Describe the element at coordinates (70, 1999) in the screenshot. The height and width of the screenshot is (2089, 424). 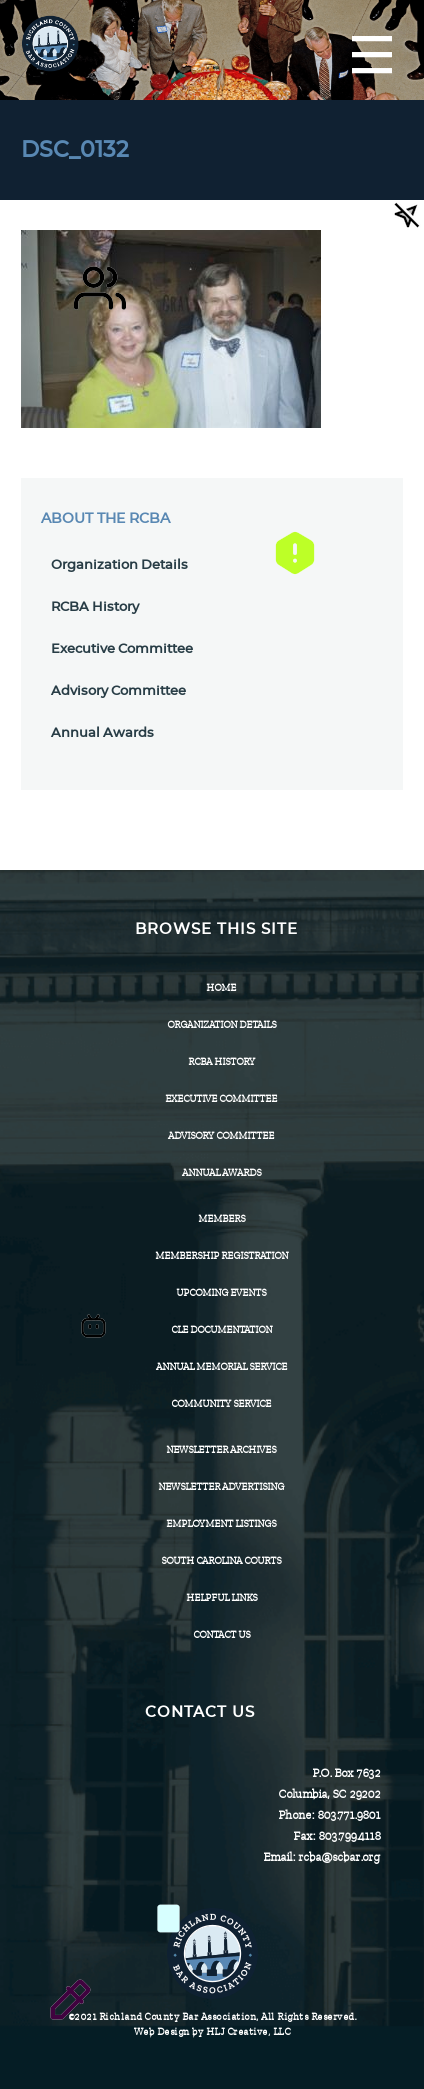
I see `select a color from the canvas` at that location.